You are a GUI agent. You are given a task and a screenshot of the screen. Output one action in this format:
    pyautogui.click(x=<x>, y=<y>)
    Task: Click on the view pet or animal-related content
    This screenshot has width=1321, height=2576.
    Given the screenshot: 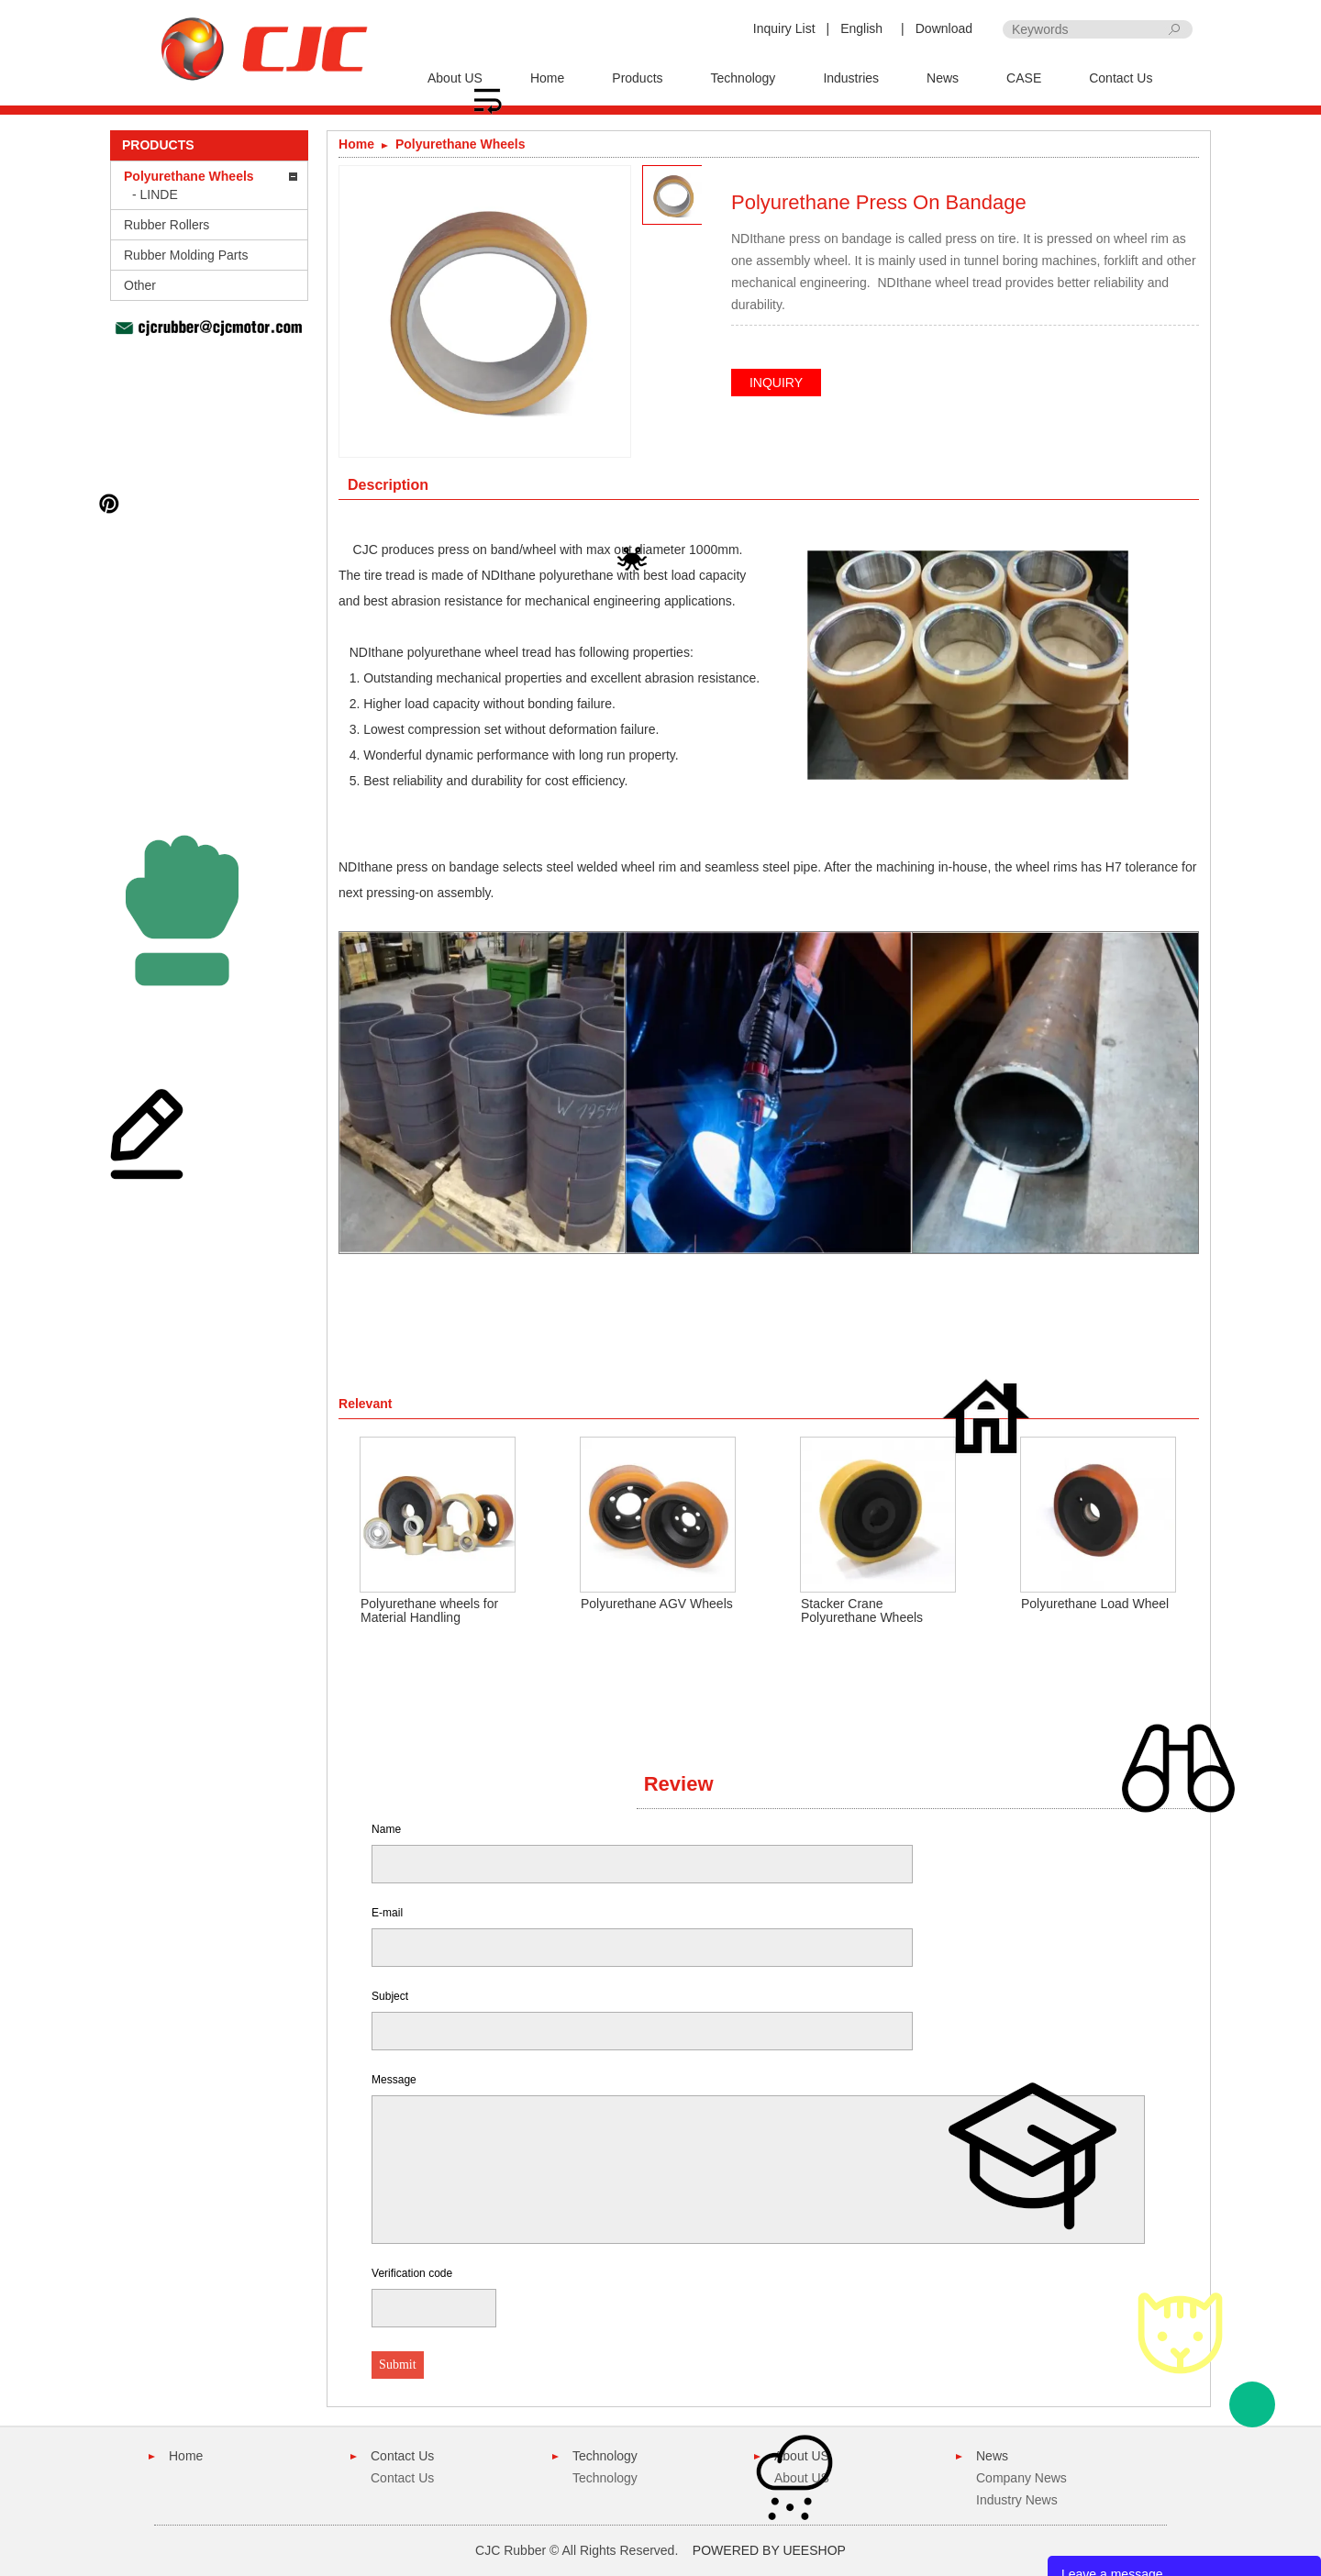 What is the action you would take?
    pyautogui.click(x=1180, y=2331)
    